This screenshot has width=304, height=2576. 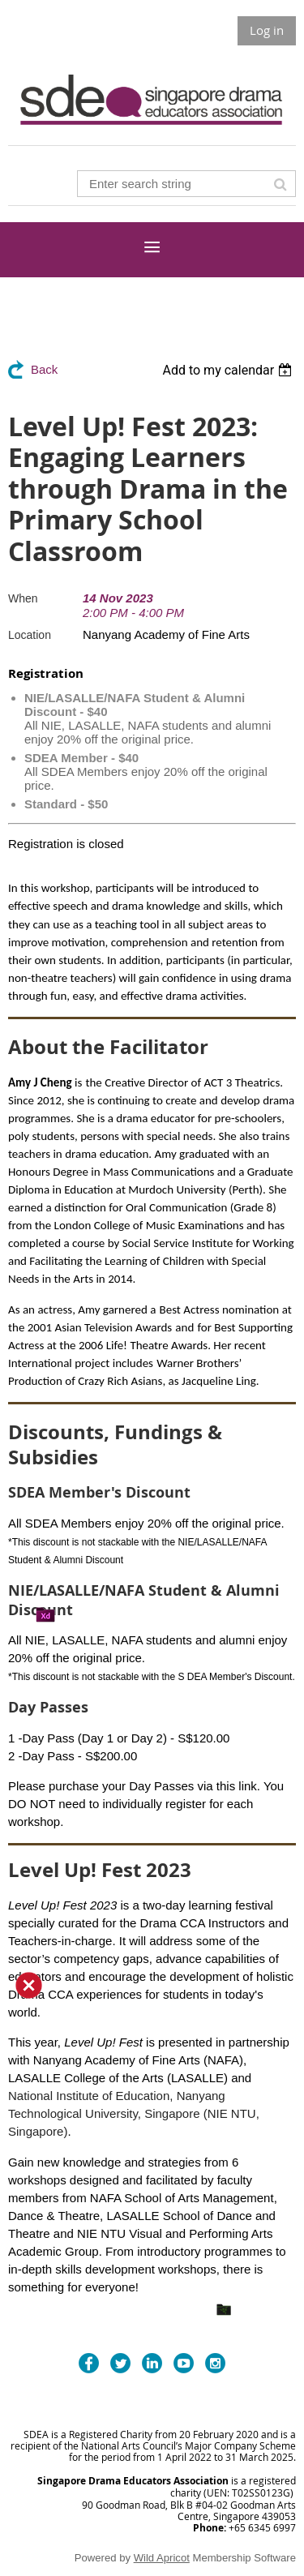 What do you see at coordinates (45, 1615) in the screenshot?
I see `open folder containing Adobe XD project files` at bounding box center [45, 1615].